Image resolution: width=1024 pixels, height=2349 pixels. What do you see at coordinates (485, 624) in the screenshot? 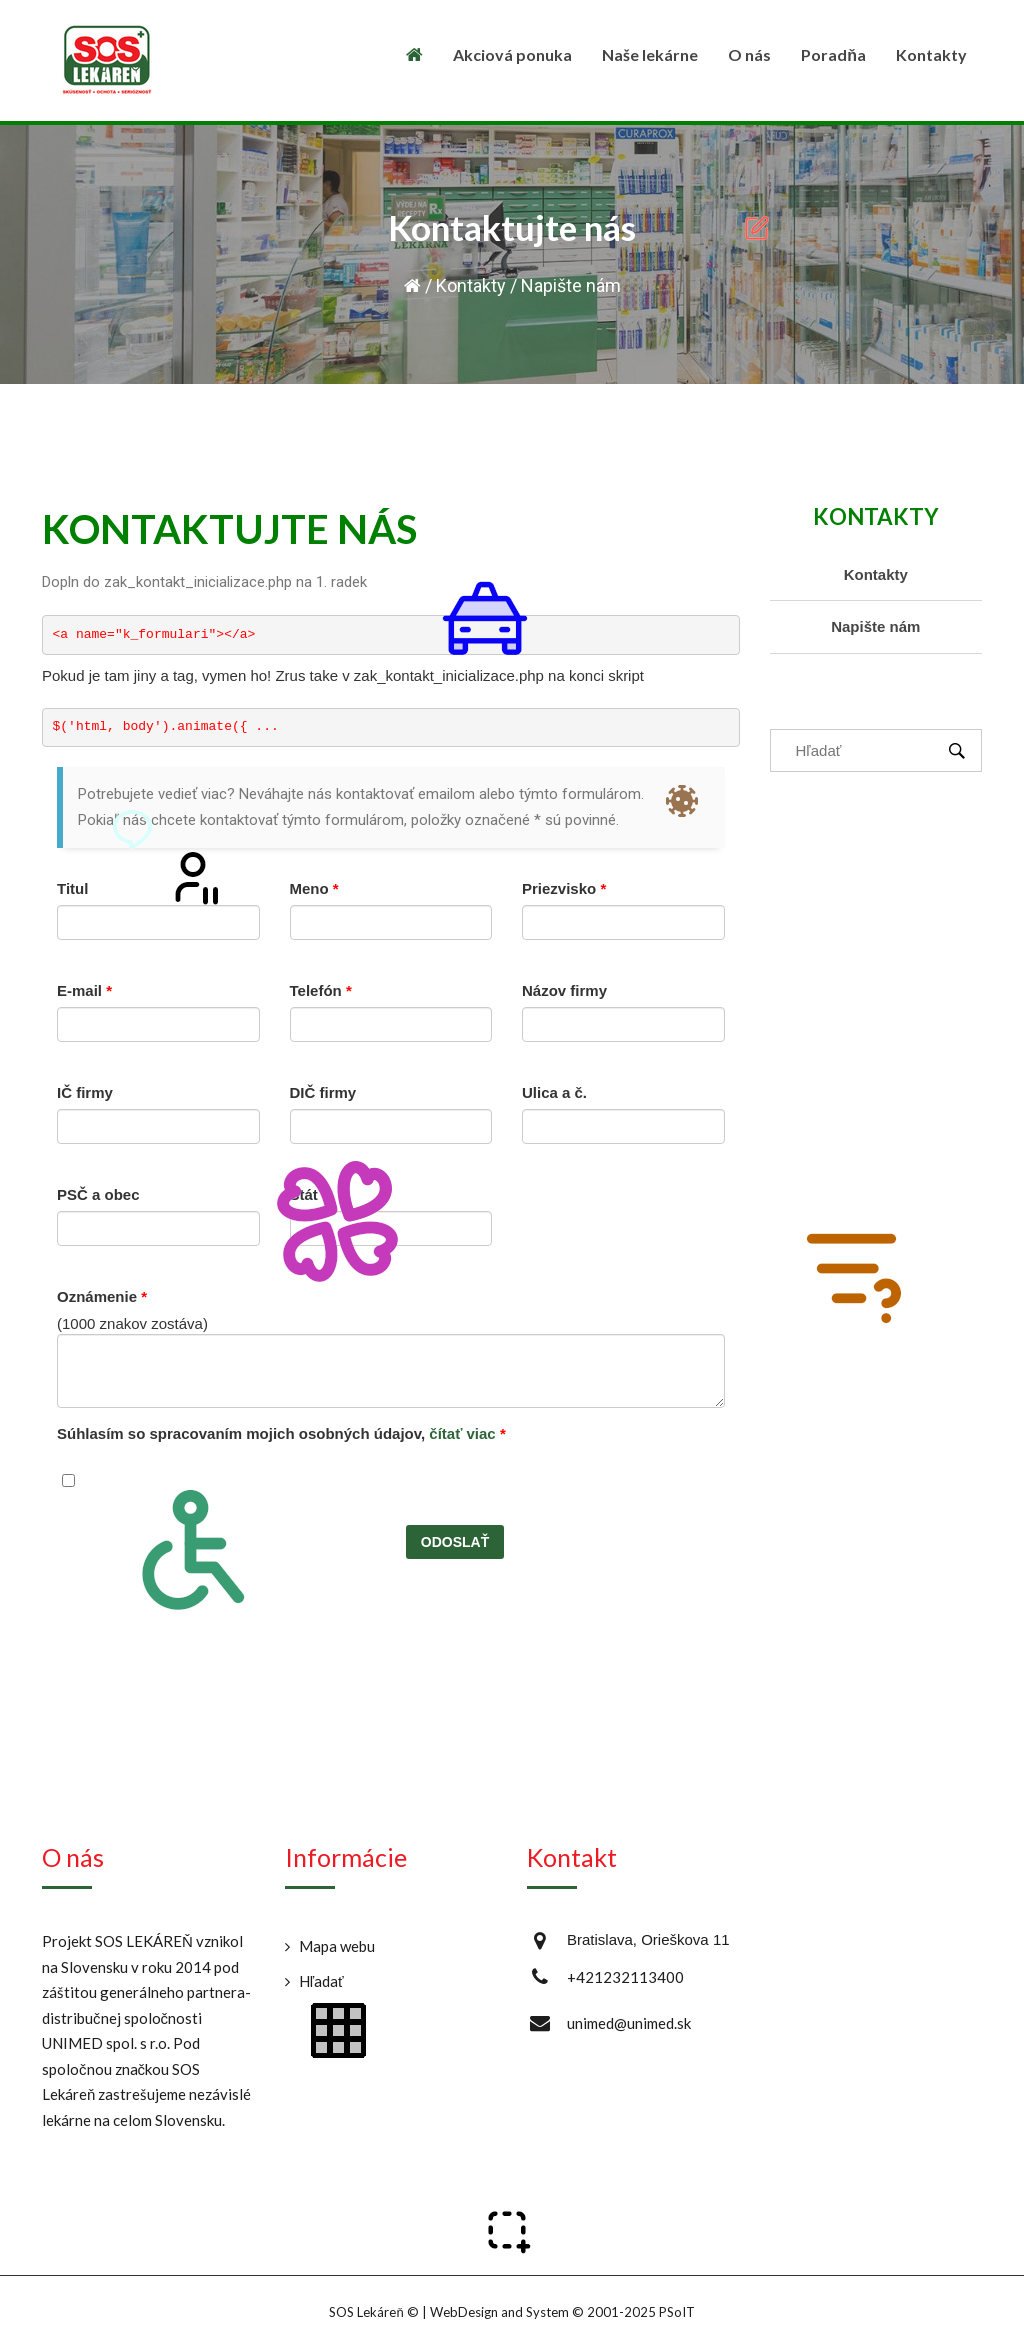
I see `request a taxi or ride service` at bounding box center [485, 624].